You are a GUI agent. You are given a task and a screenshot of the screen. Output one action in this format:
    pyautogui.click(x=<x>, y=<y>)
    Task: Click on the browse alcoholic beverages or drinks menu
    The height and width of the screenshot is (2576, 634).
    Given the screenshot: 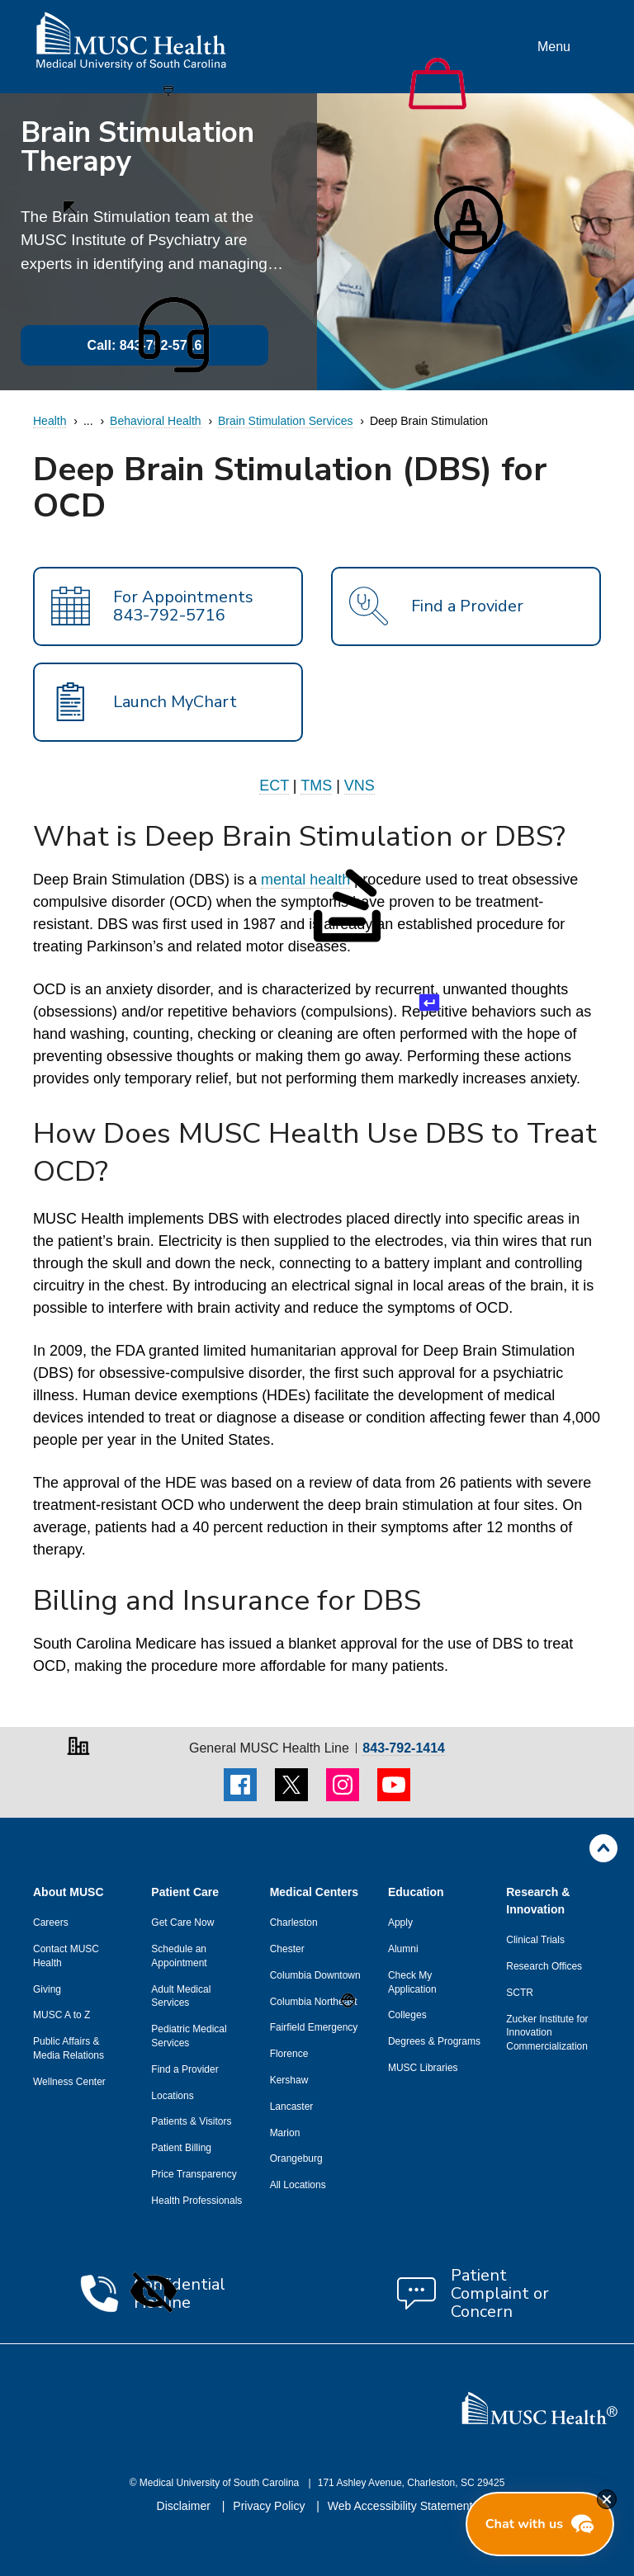 What is the action you would take?
    pyautogui.click(x=168, y=91)
    